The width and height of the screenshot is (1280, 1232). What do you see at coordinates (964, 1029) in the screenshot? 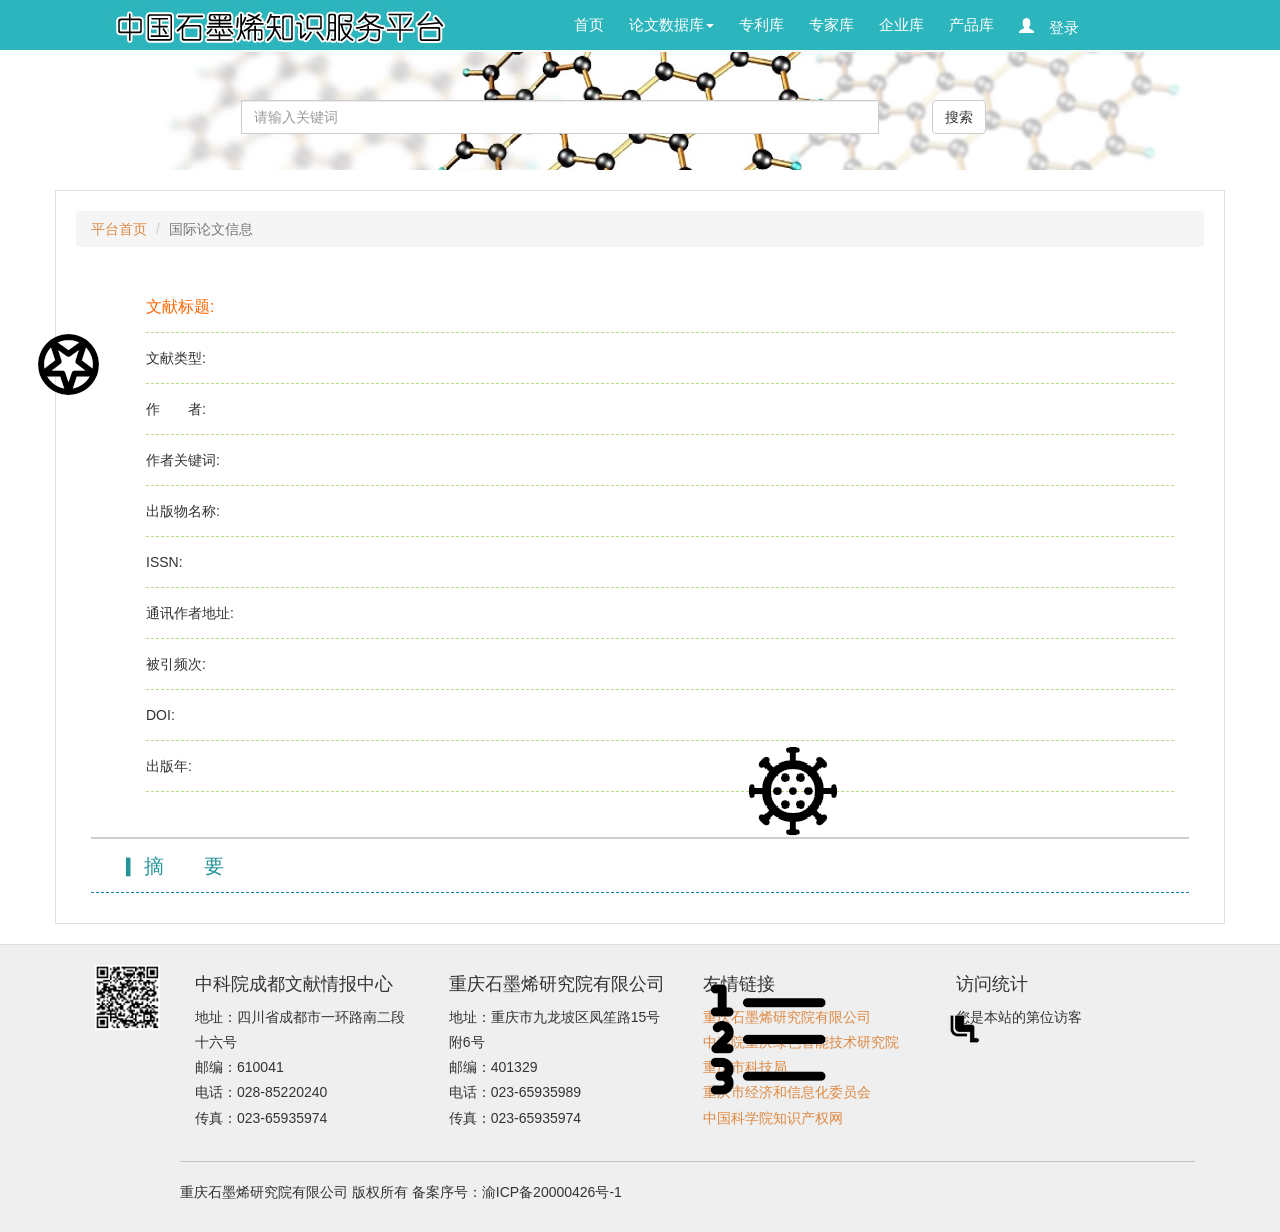
I see `standard legroom seat selection` at bounding box center [964, 1029].